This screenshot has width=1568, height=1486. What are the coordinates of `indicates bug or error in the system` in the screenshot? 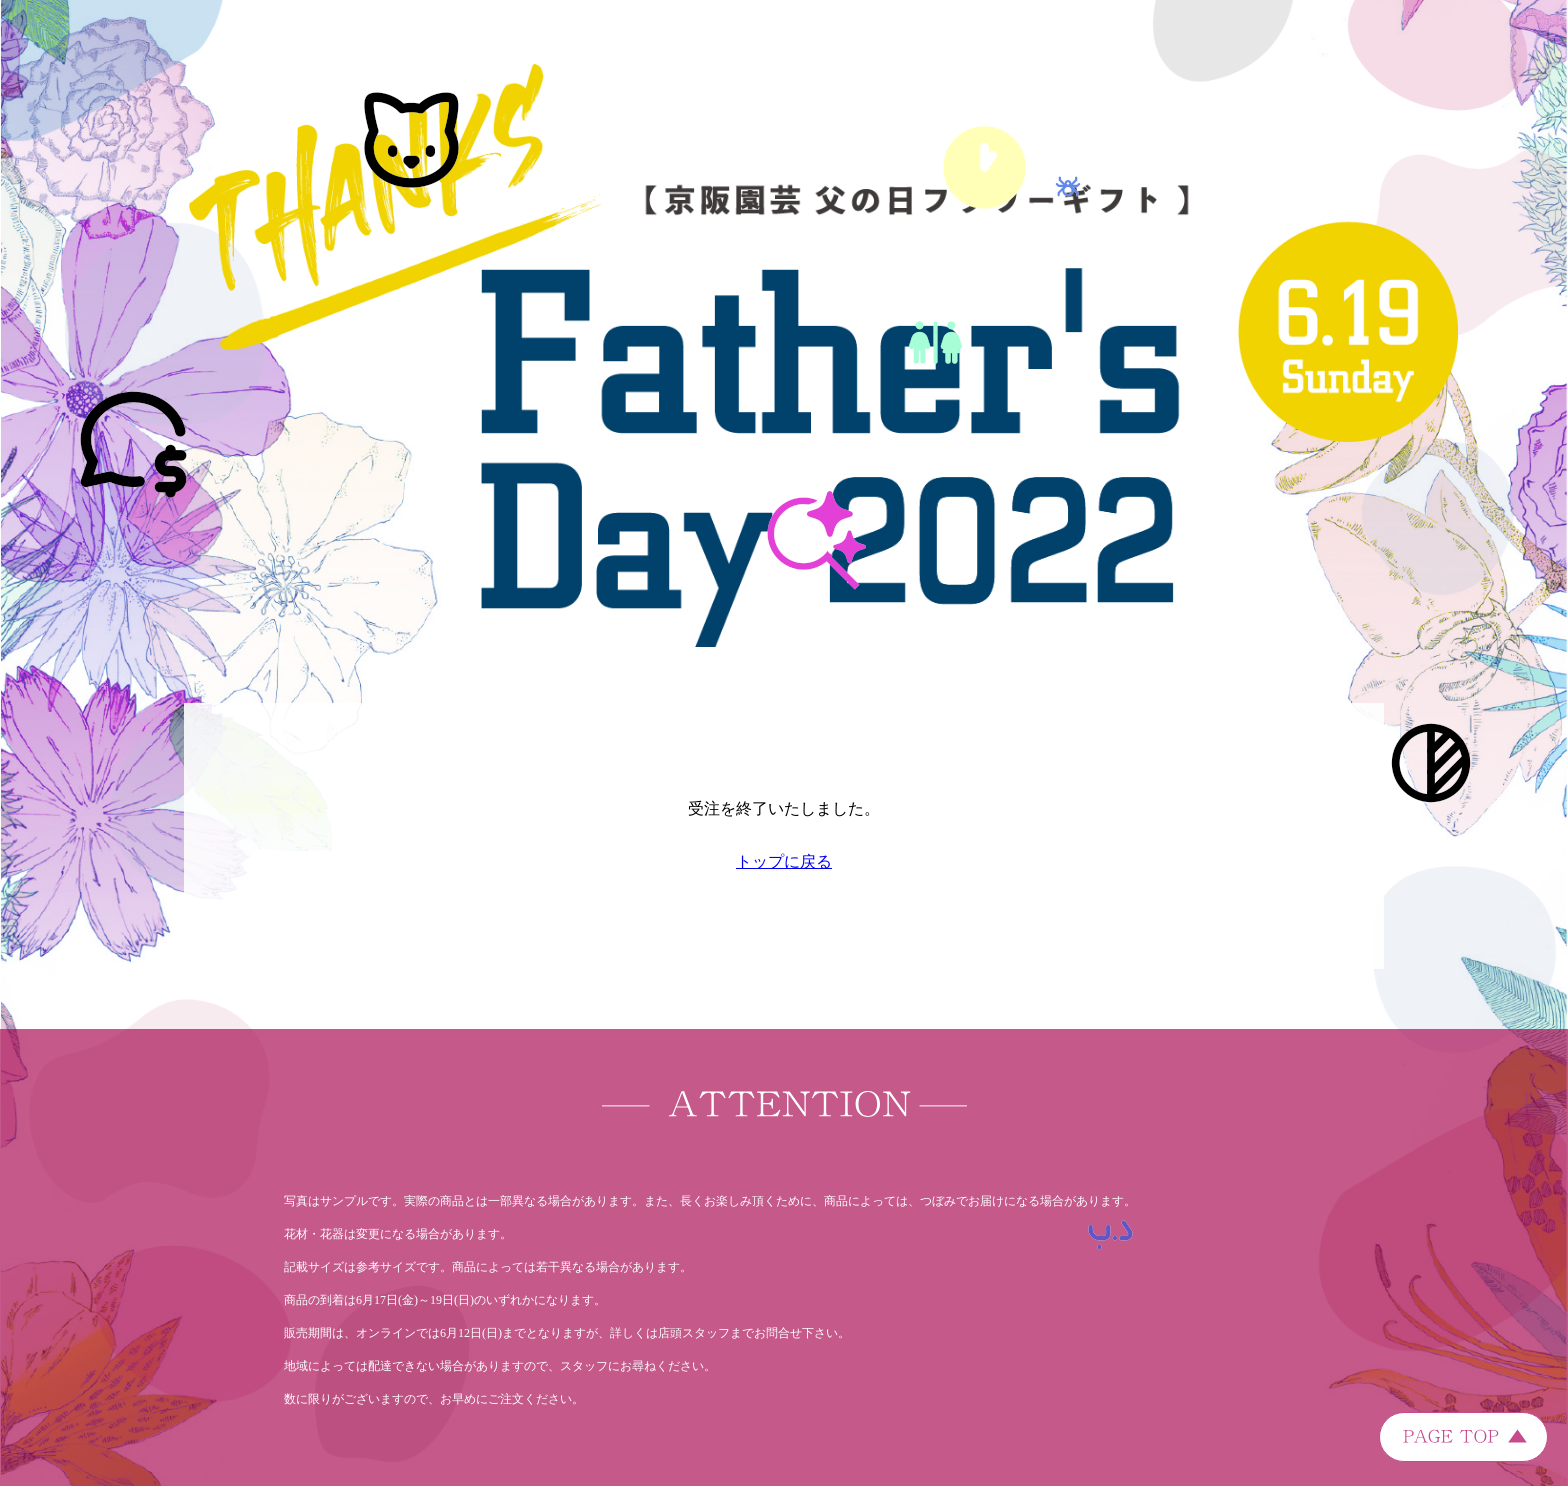 It's located at (1068, 187).